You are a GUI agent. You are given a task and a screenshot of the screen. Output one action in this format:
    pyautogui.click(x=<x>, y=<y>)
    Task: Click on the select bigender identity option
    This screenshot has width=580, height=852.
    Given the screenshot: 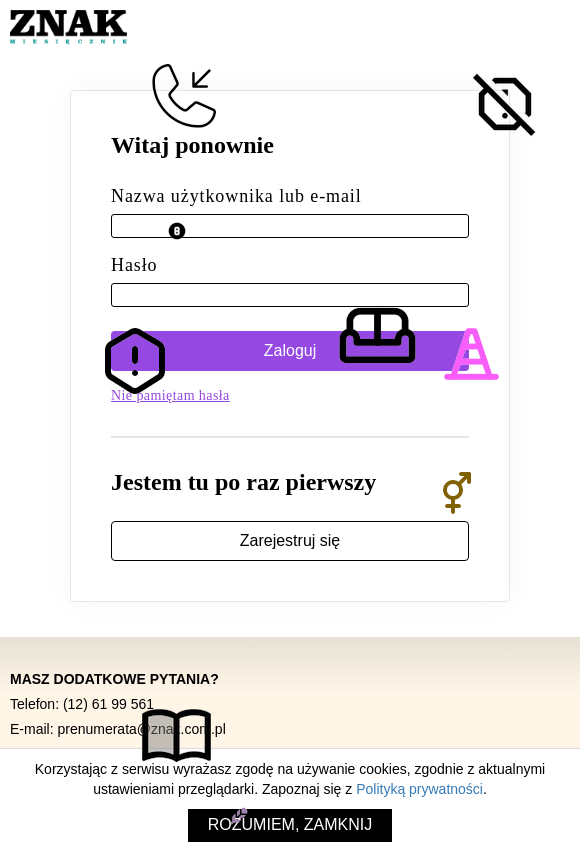 What is the action you would take?
    pyautogui.click(x=455, y=492)
    